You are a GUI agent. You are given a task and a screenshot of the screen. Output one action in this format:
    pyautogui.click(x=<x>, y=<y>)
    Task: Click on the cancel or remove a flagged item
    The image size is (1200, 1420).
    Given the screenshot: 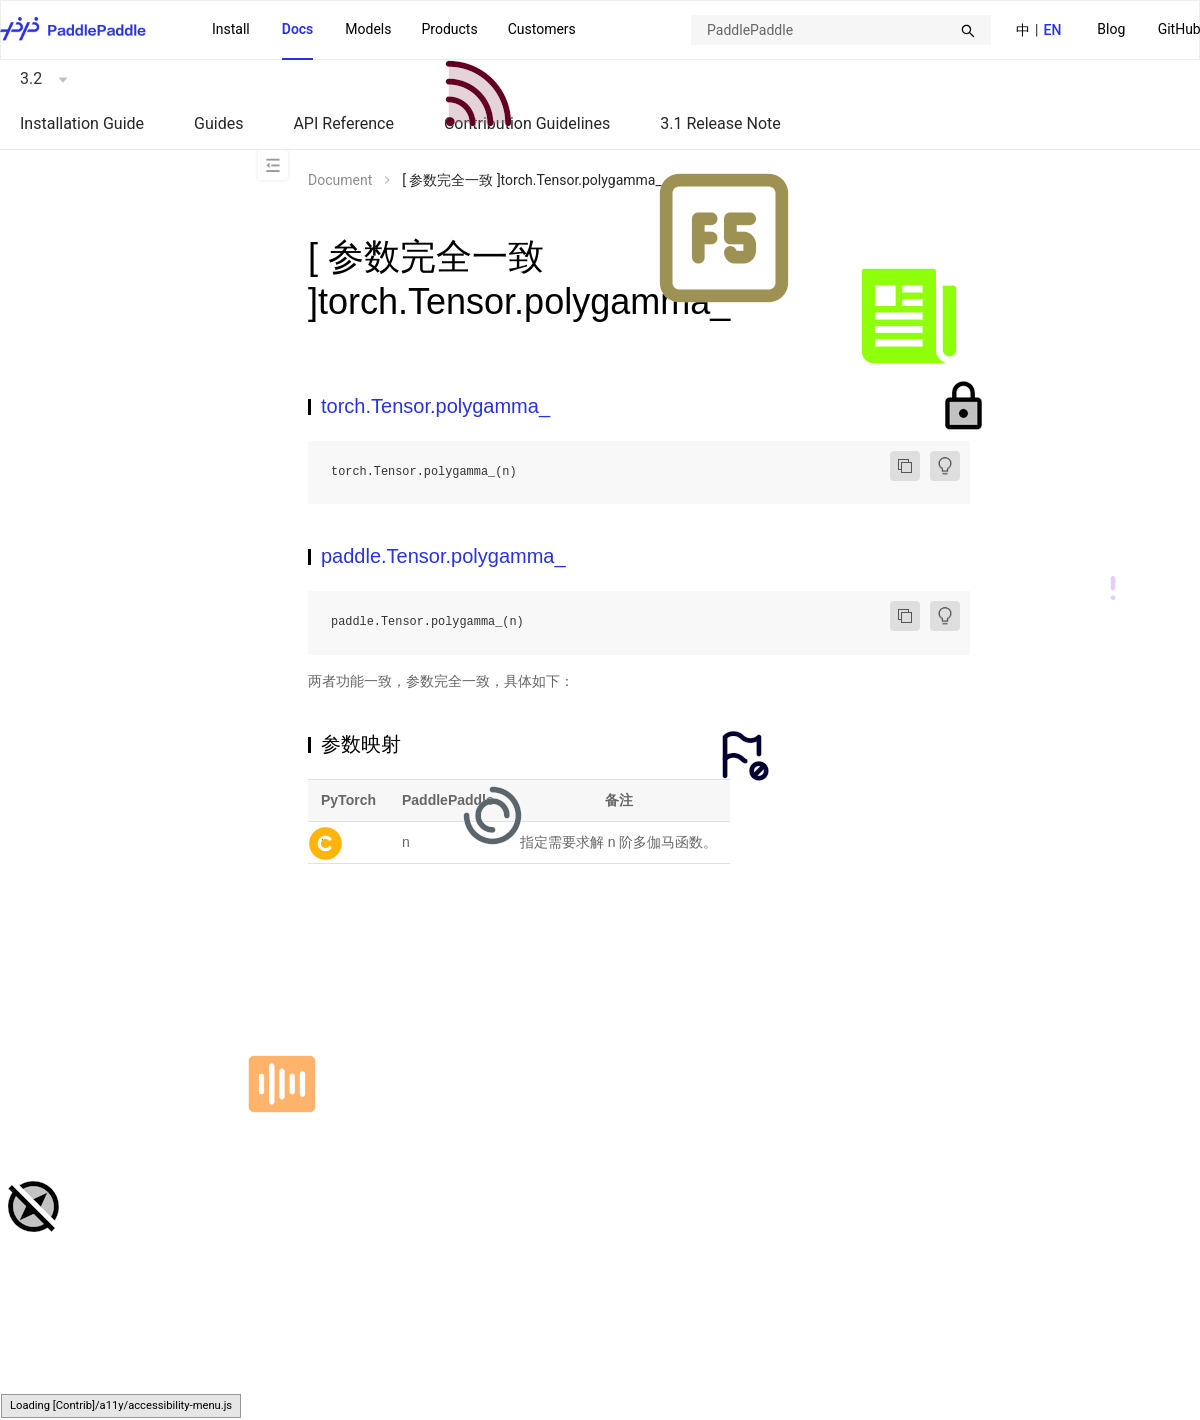 What is the action you would take?
    pyautogui.click(x=742, y=754)
    